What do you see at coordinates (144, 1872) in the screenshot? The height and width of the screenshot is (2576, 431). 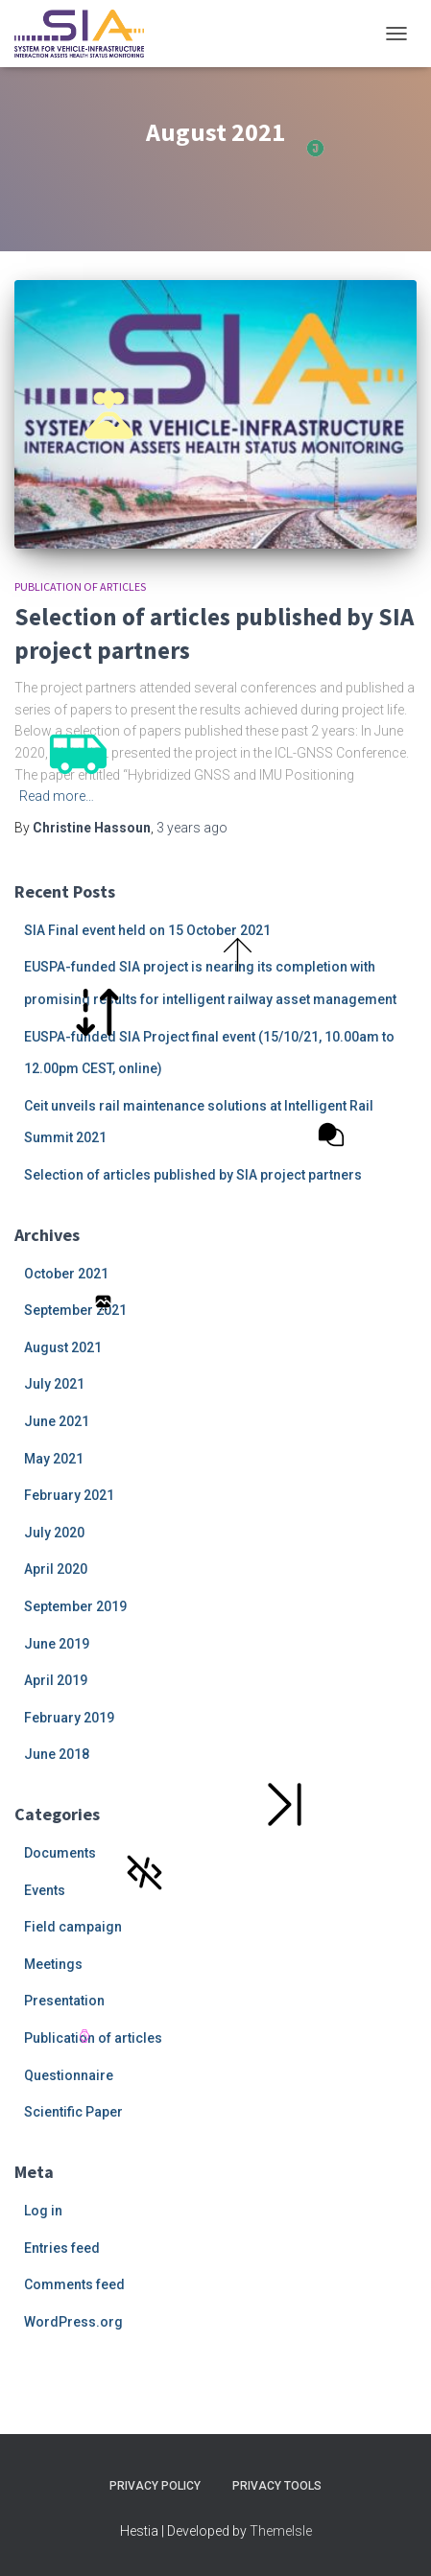 I see `code view disabled or unavailable` at bounding box center [144, 1872].